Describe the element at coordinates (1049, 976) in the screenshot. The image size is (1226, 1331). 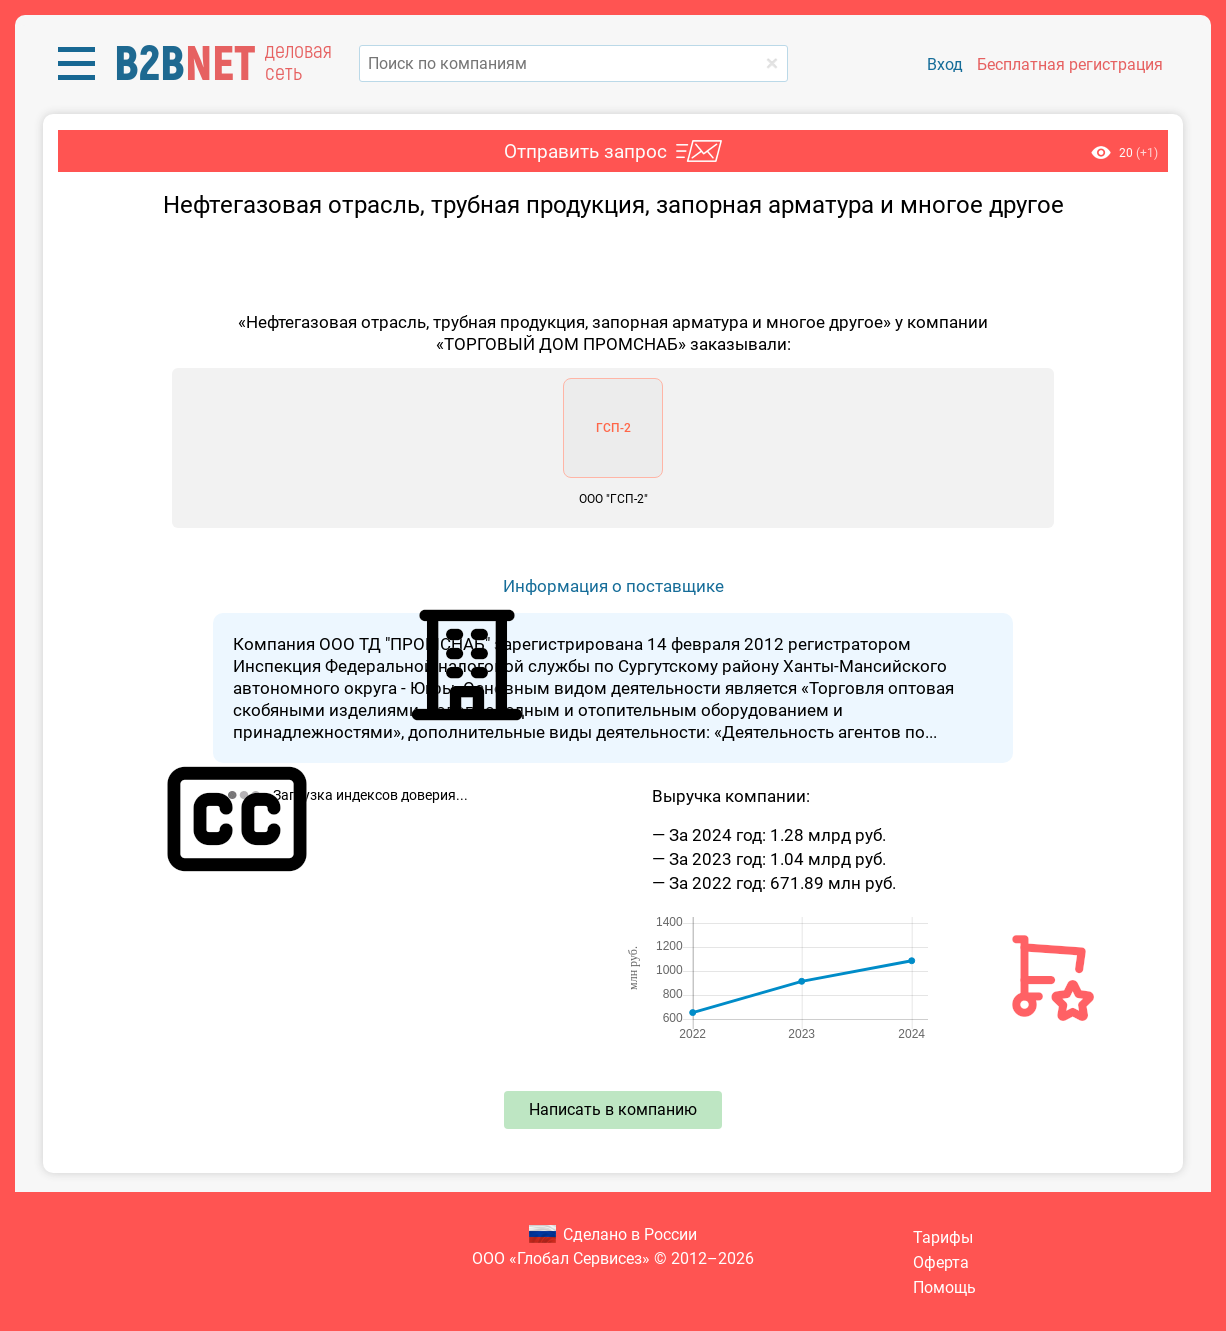
I see `view favorite or starred items in cart` at that location.